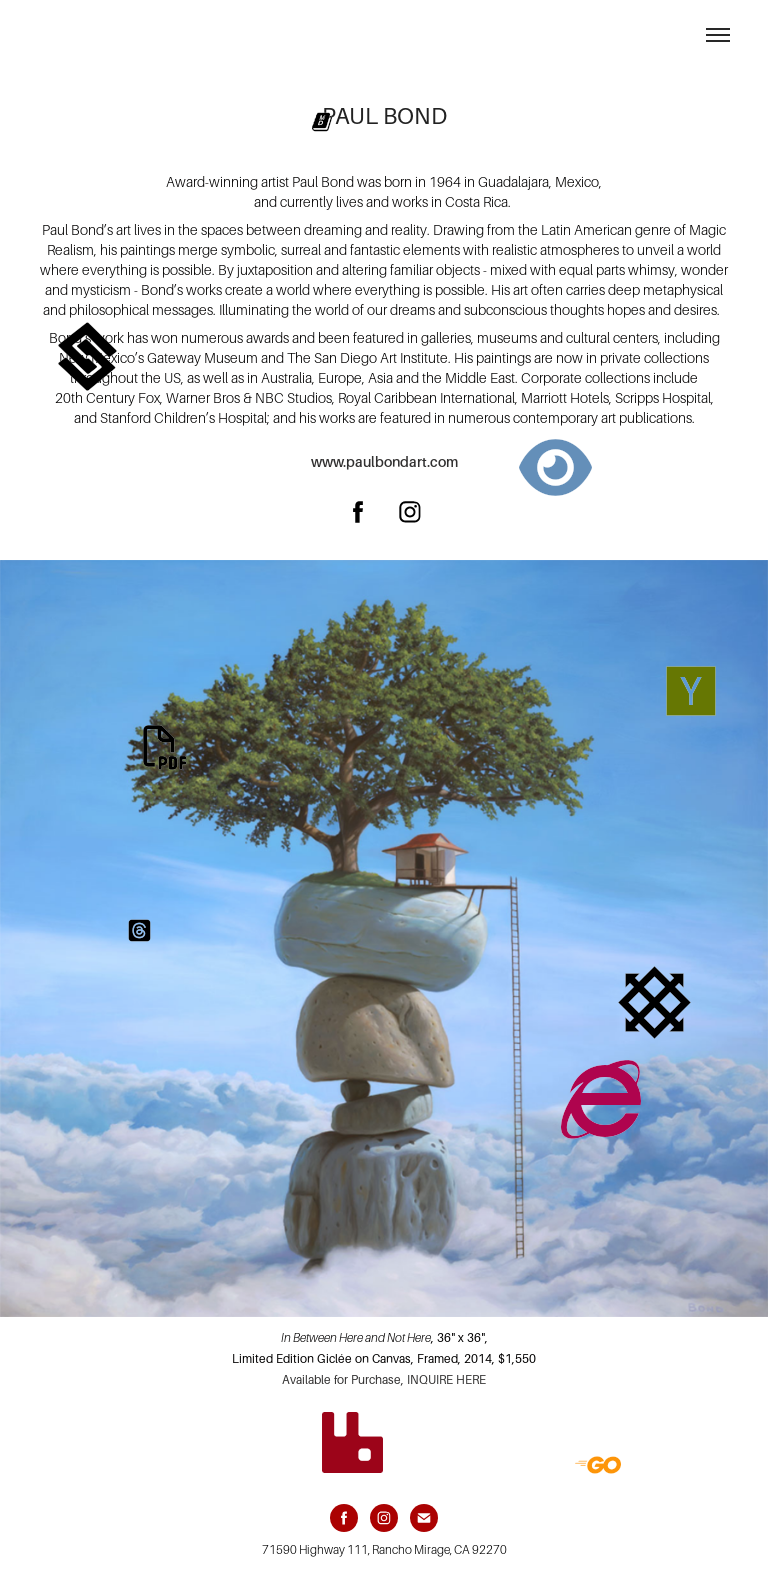 The image size is (768, 1588). I want to click on open the Threads app, so click(139, 930).